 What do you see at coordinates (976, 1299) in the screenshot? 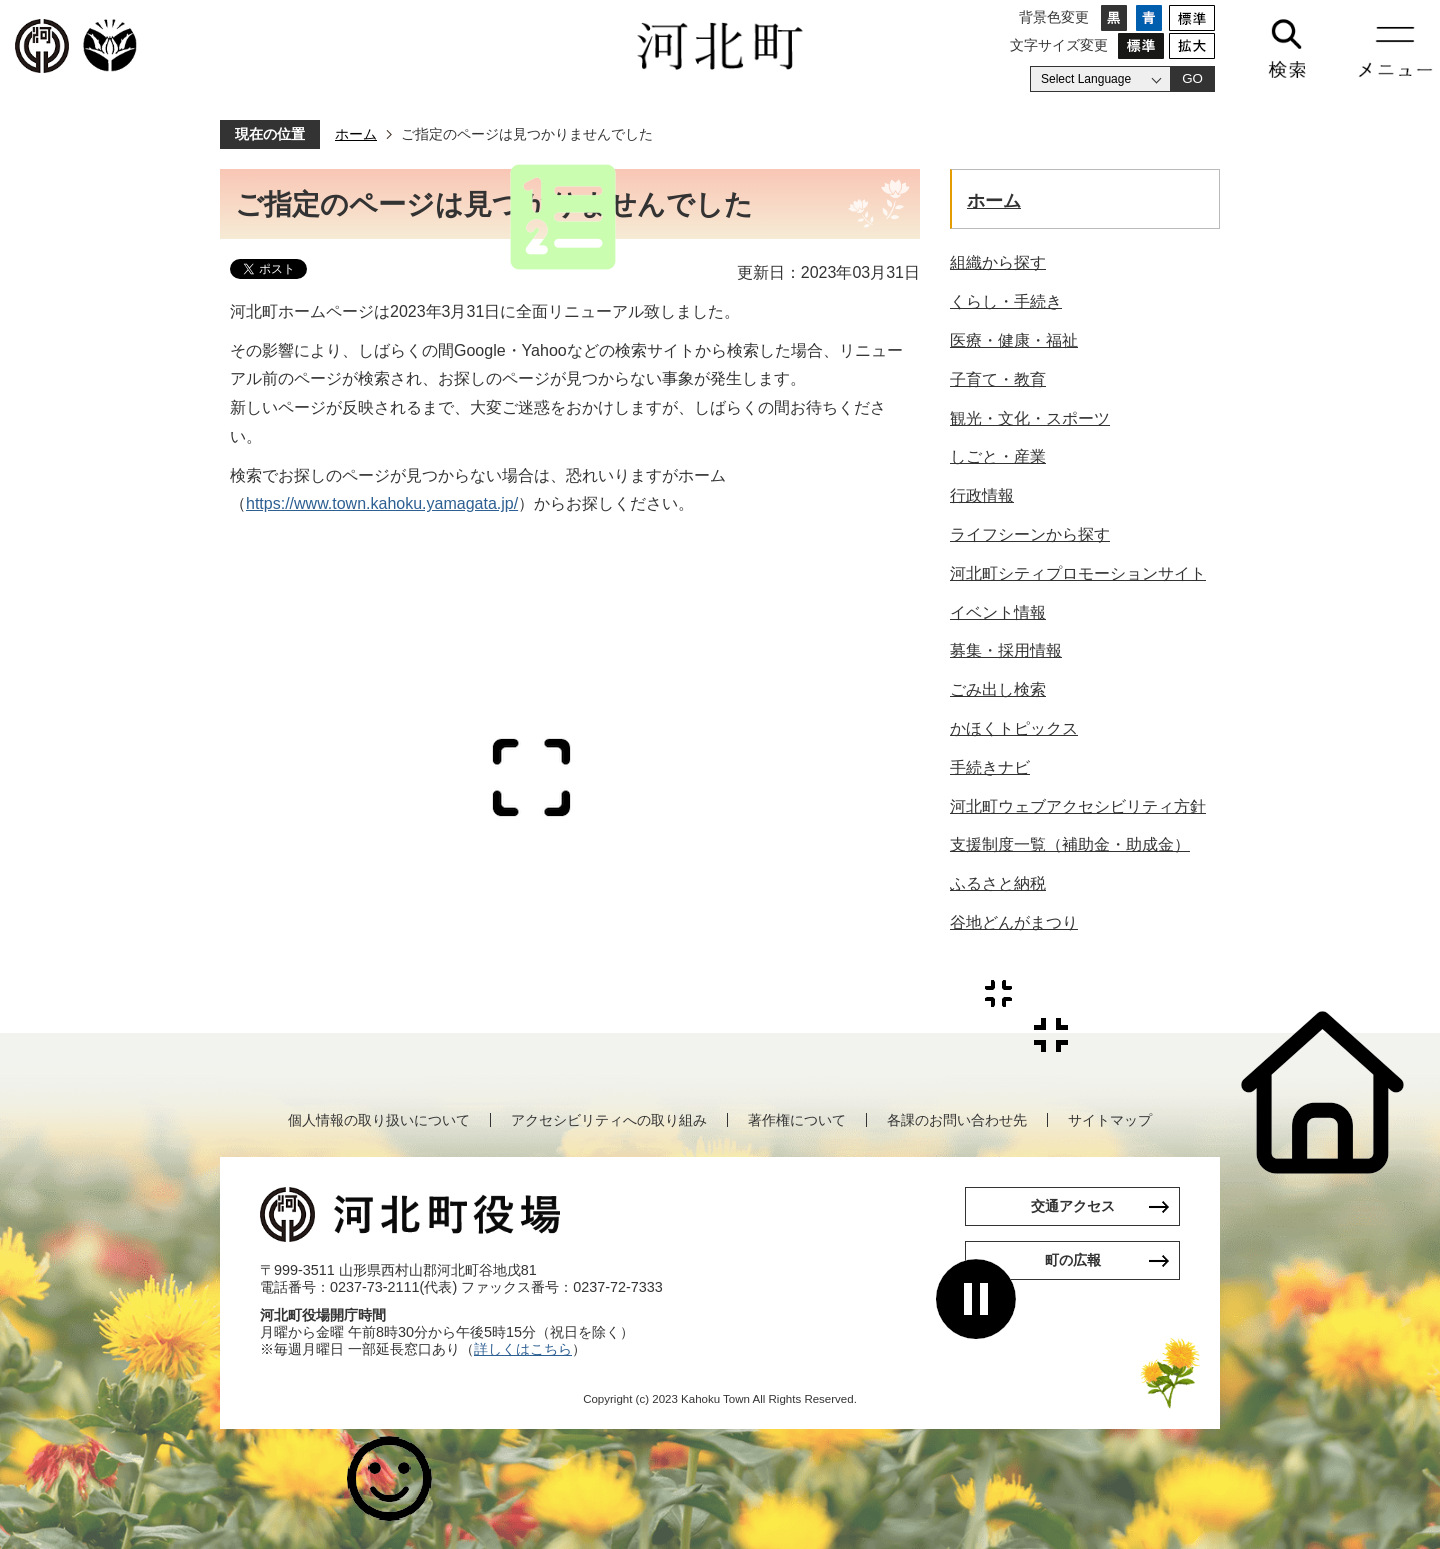
I see `pause media playback` at bounding box center [976, 1299].